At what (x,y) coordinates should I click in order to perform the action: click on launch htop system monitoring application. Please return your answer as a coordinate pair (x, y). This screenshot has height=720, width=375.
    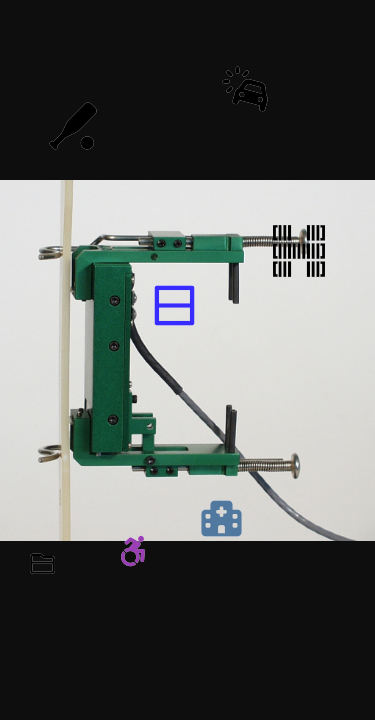
    Looking at the image, I should click on (299, 251).